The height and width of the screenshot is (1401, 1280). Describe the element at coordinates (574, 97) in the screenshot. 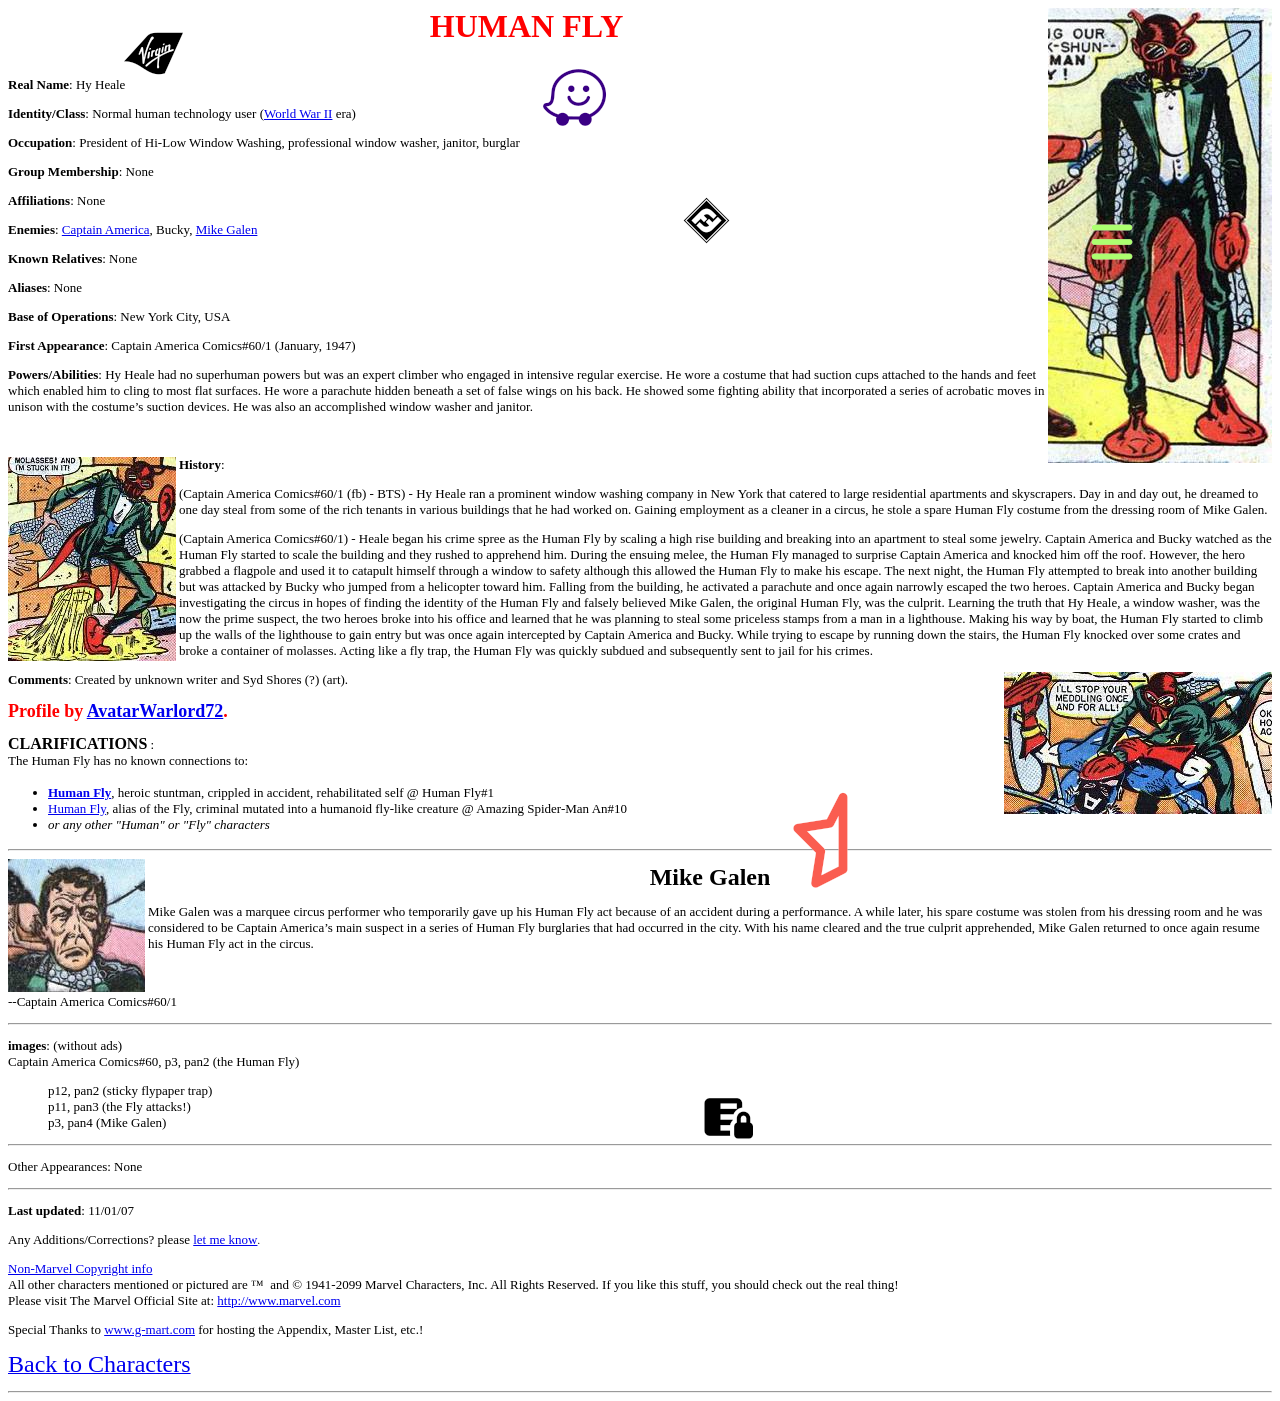

I see `open Waze navigation app` at that location.